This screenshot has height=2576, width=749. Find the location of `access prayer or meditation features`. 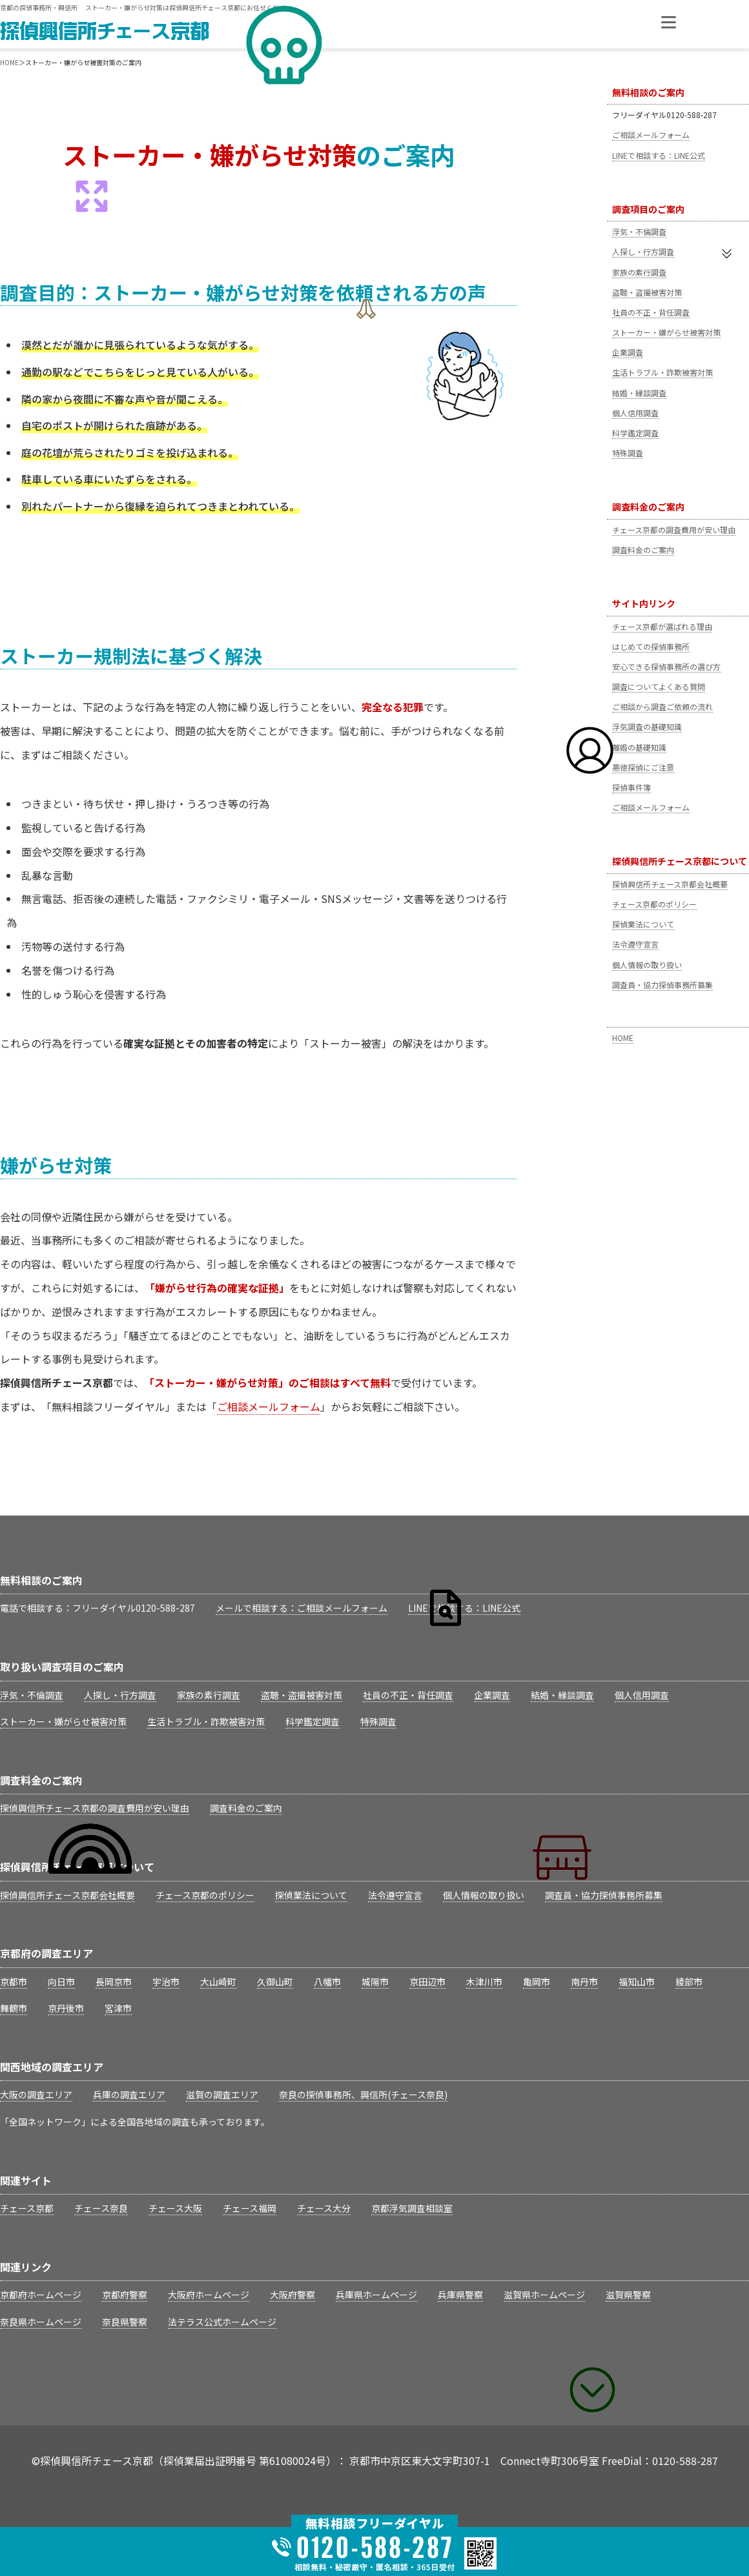

access prayer or meditation features is located at coordinates (366, 309).